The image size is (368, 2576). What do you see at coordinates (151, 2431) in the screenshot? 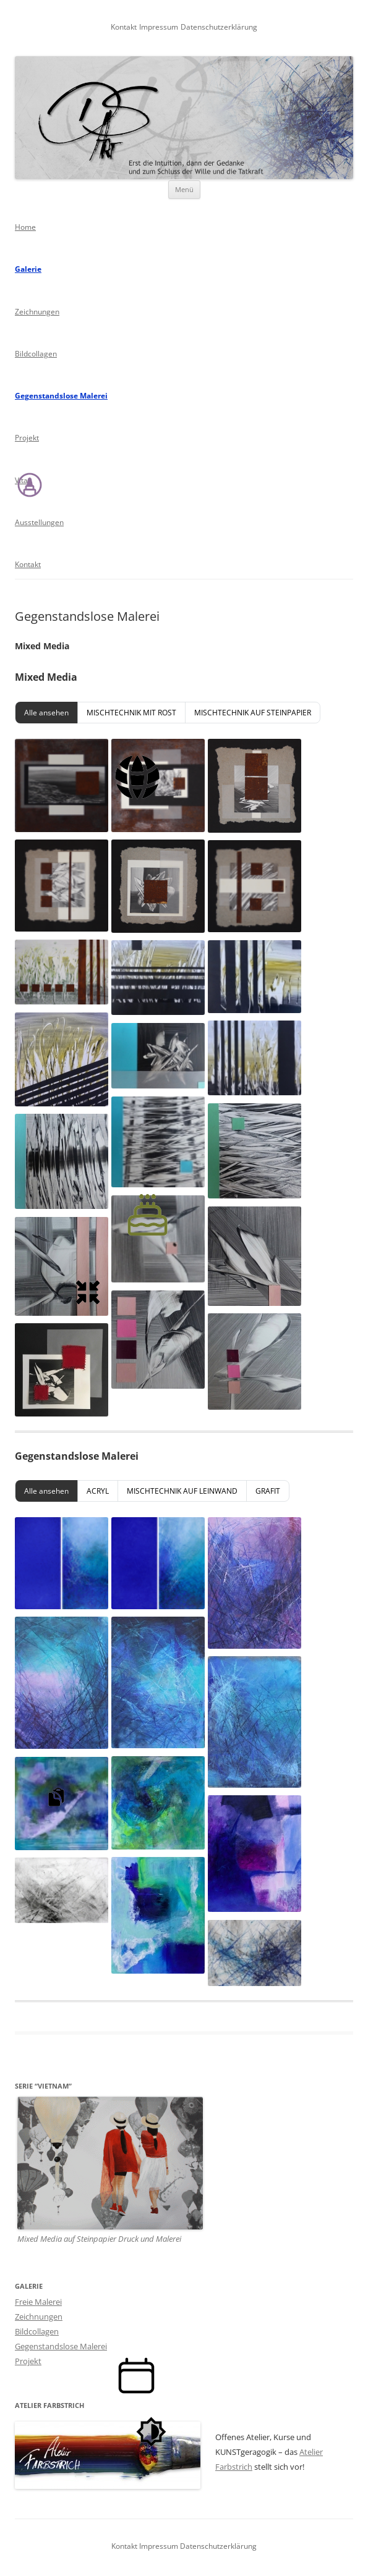
I see `adjust screen brightness to medium level` at bounding box center [151, 2431].